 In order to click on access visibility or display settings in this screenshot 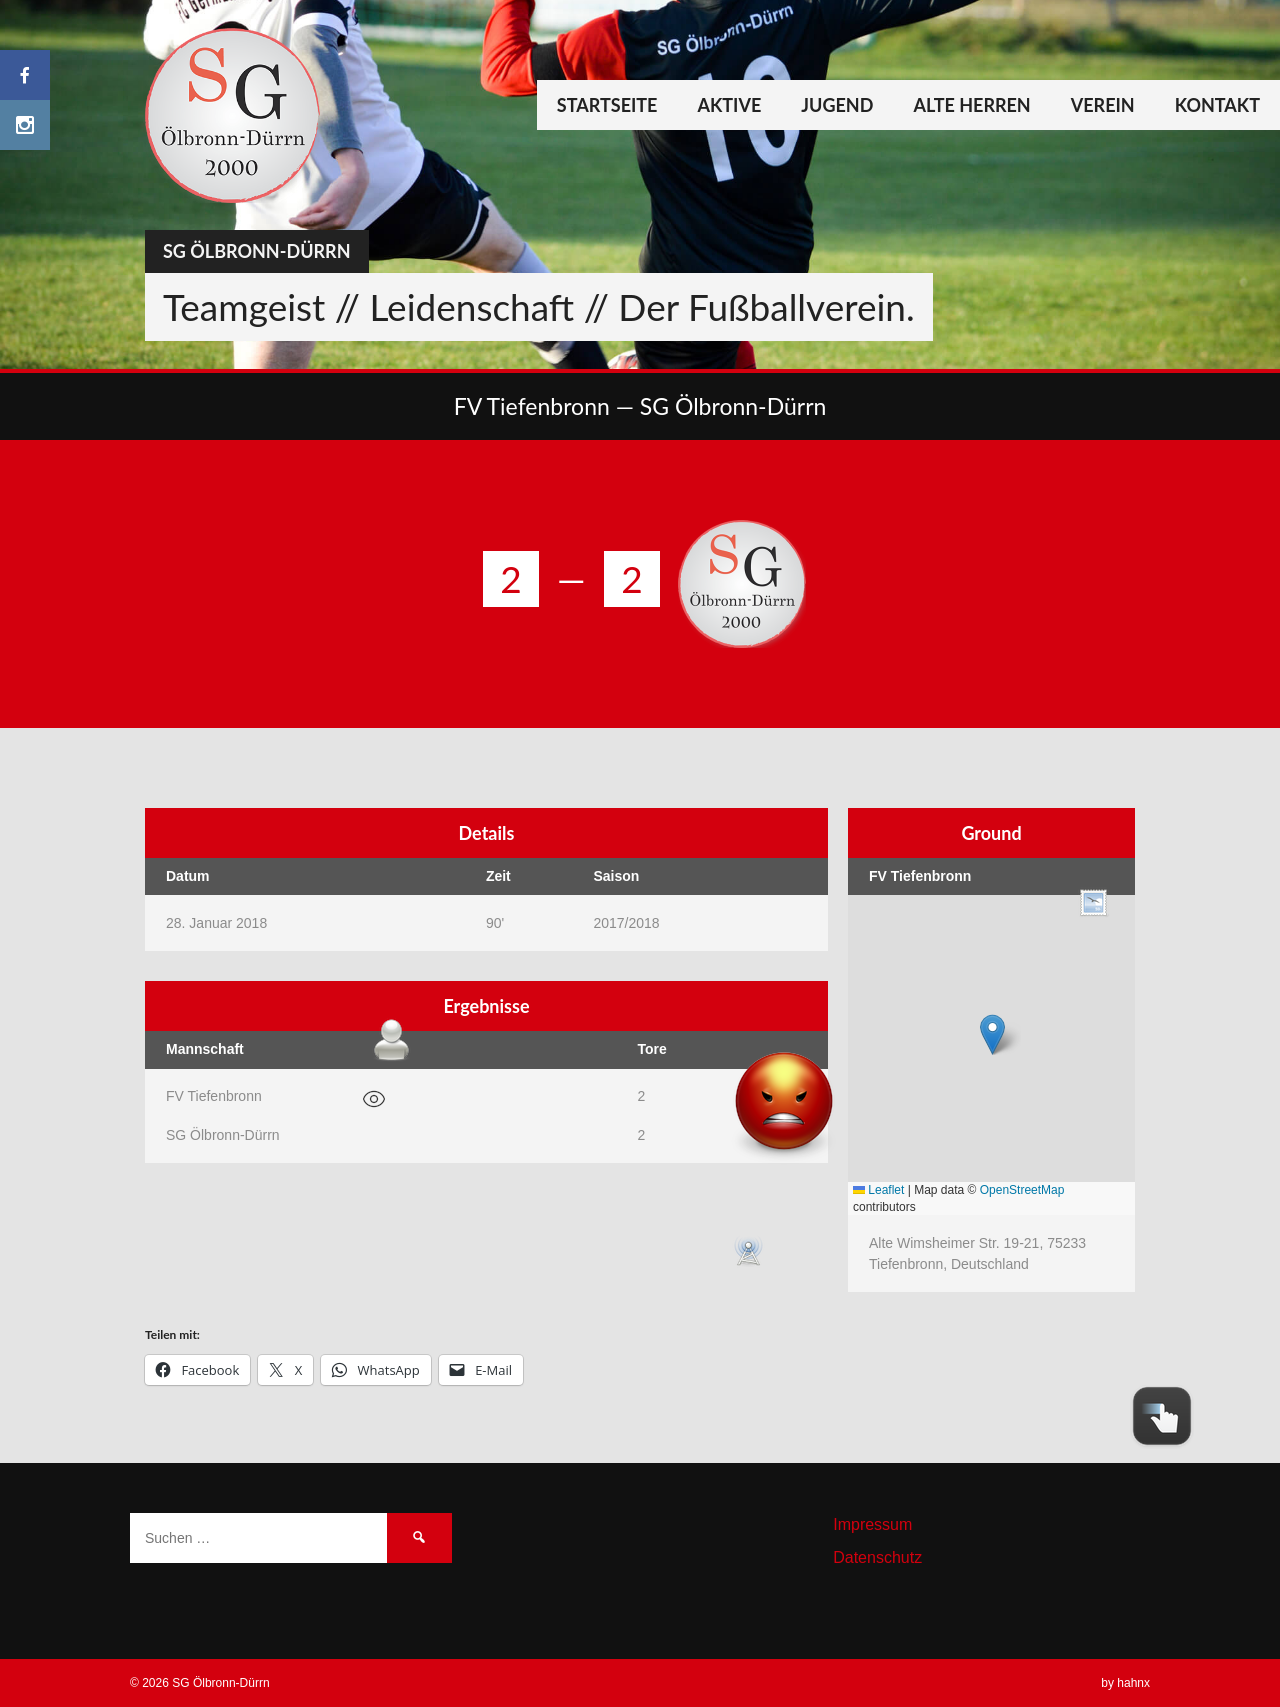, I will do `click(374, 1099)`.